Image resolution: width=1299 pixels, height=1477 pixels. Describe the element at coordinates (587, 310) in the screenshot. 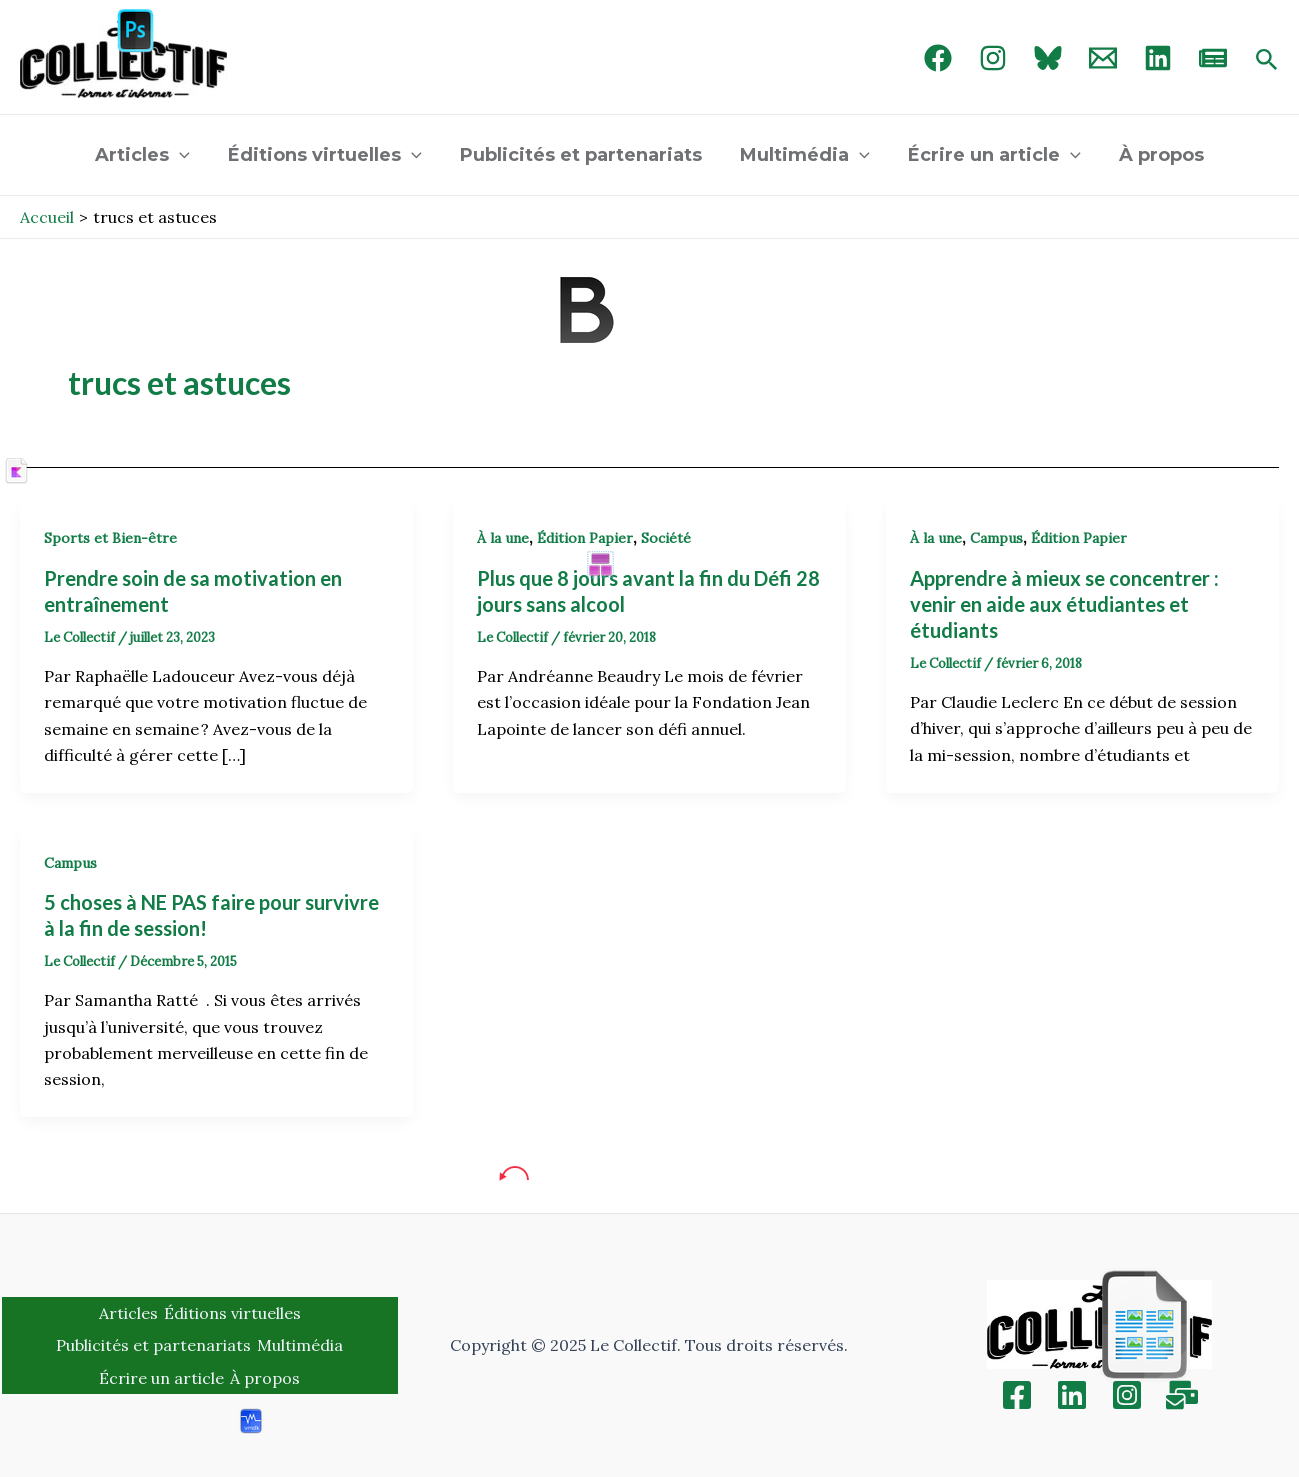

I see `apply bold formatting to selected text` at that location.